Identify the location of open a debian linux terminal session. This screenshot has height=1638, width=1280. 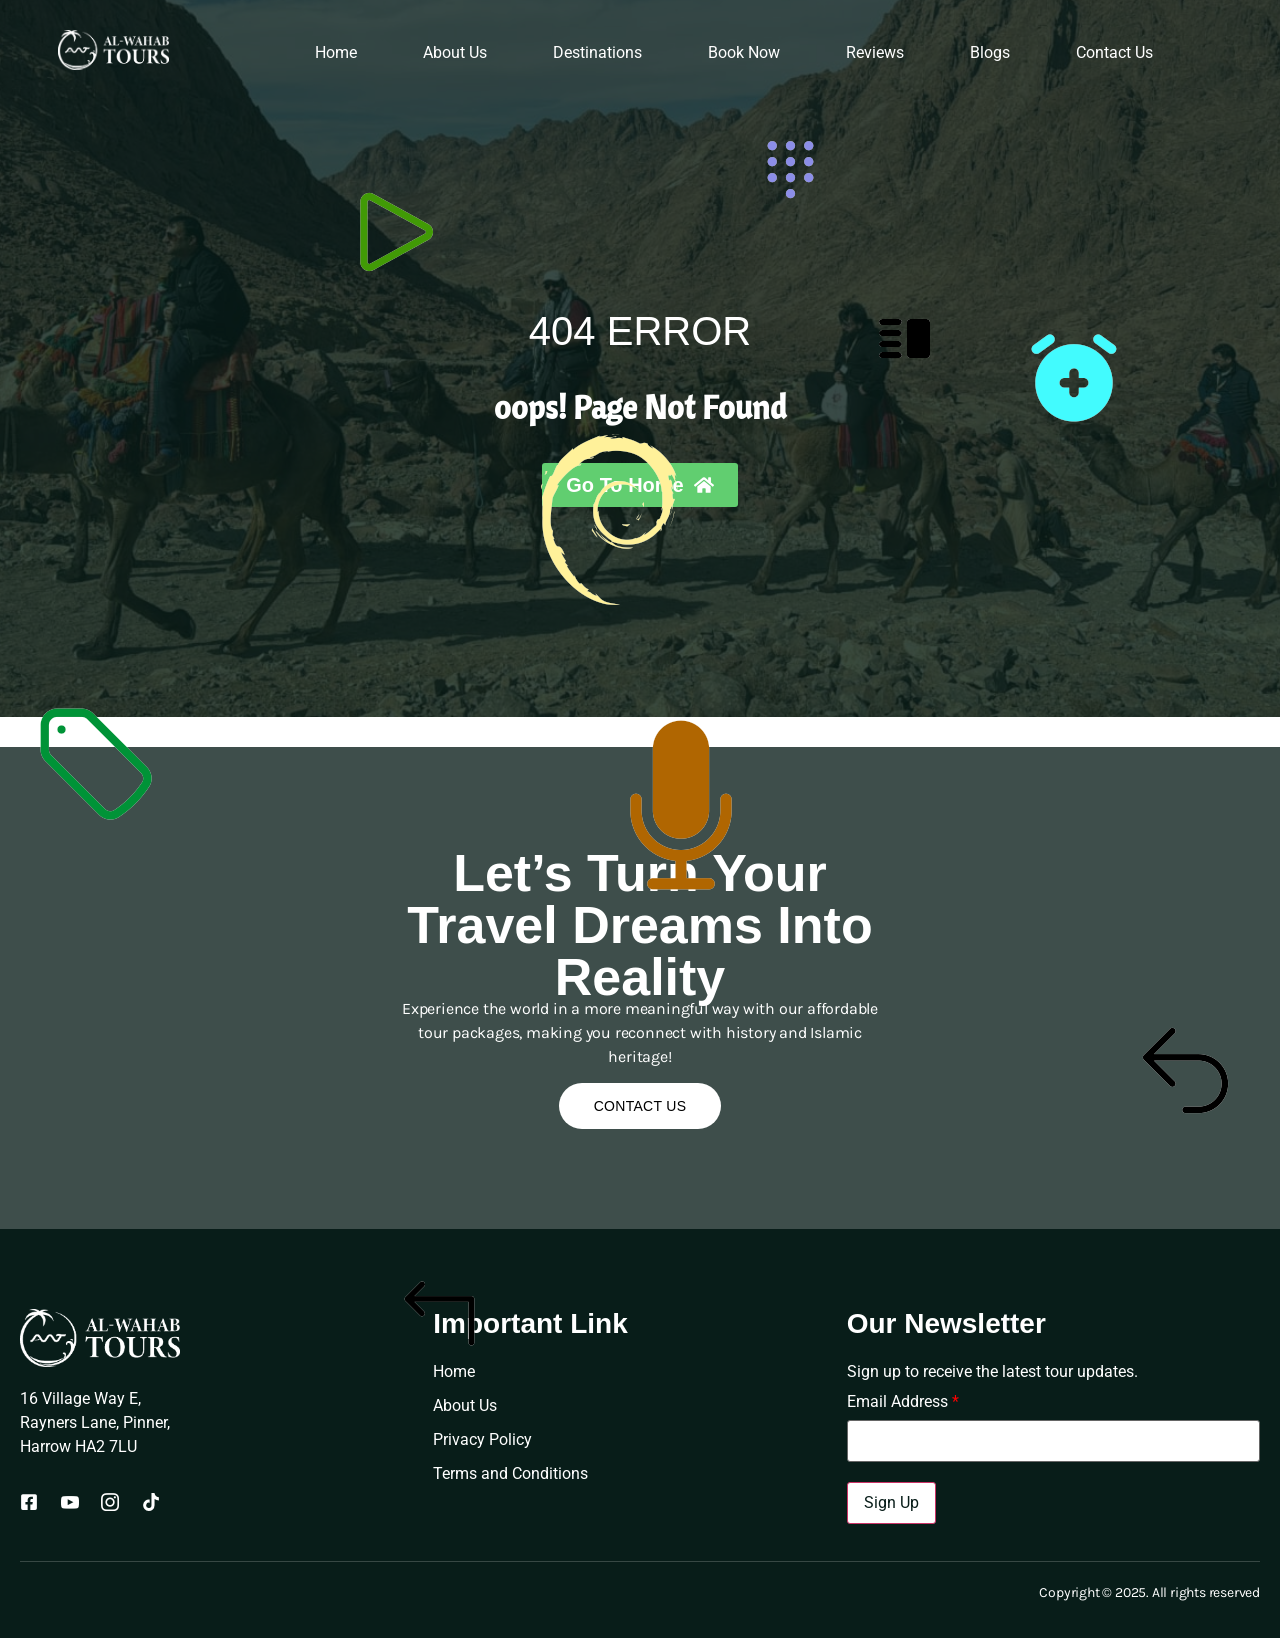
(626, 519).